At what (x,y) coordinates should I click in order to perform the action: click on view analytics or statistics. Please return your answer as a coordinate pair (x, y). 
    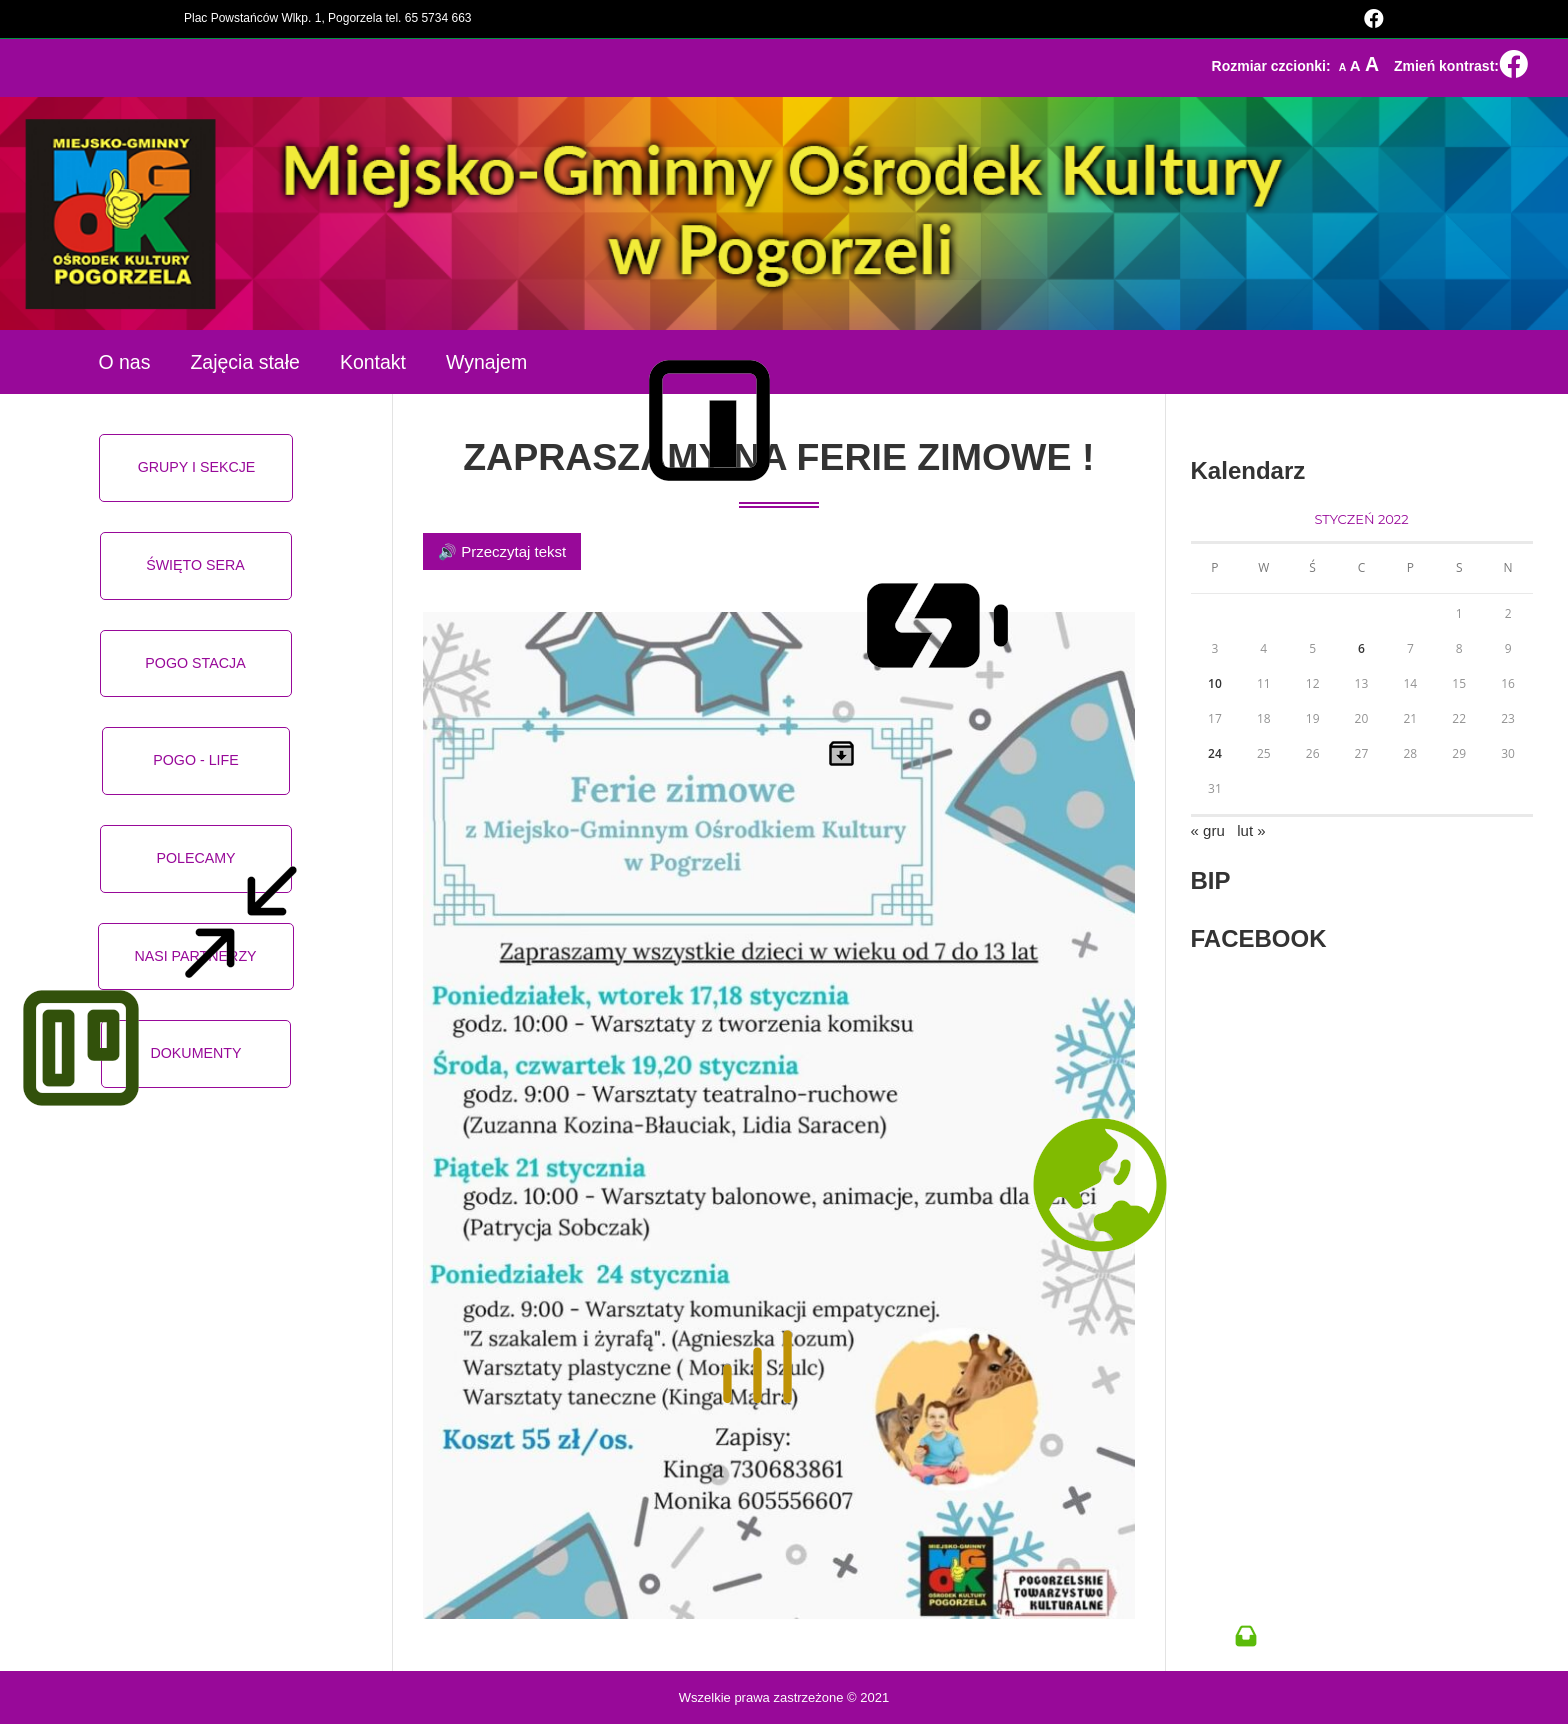
    Looking at the image, I should click on (757, 1364).